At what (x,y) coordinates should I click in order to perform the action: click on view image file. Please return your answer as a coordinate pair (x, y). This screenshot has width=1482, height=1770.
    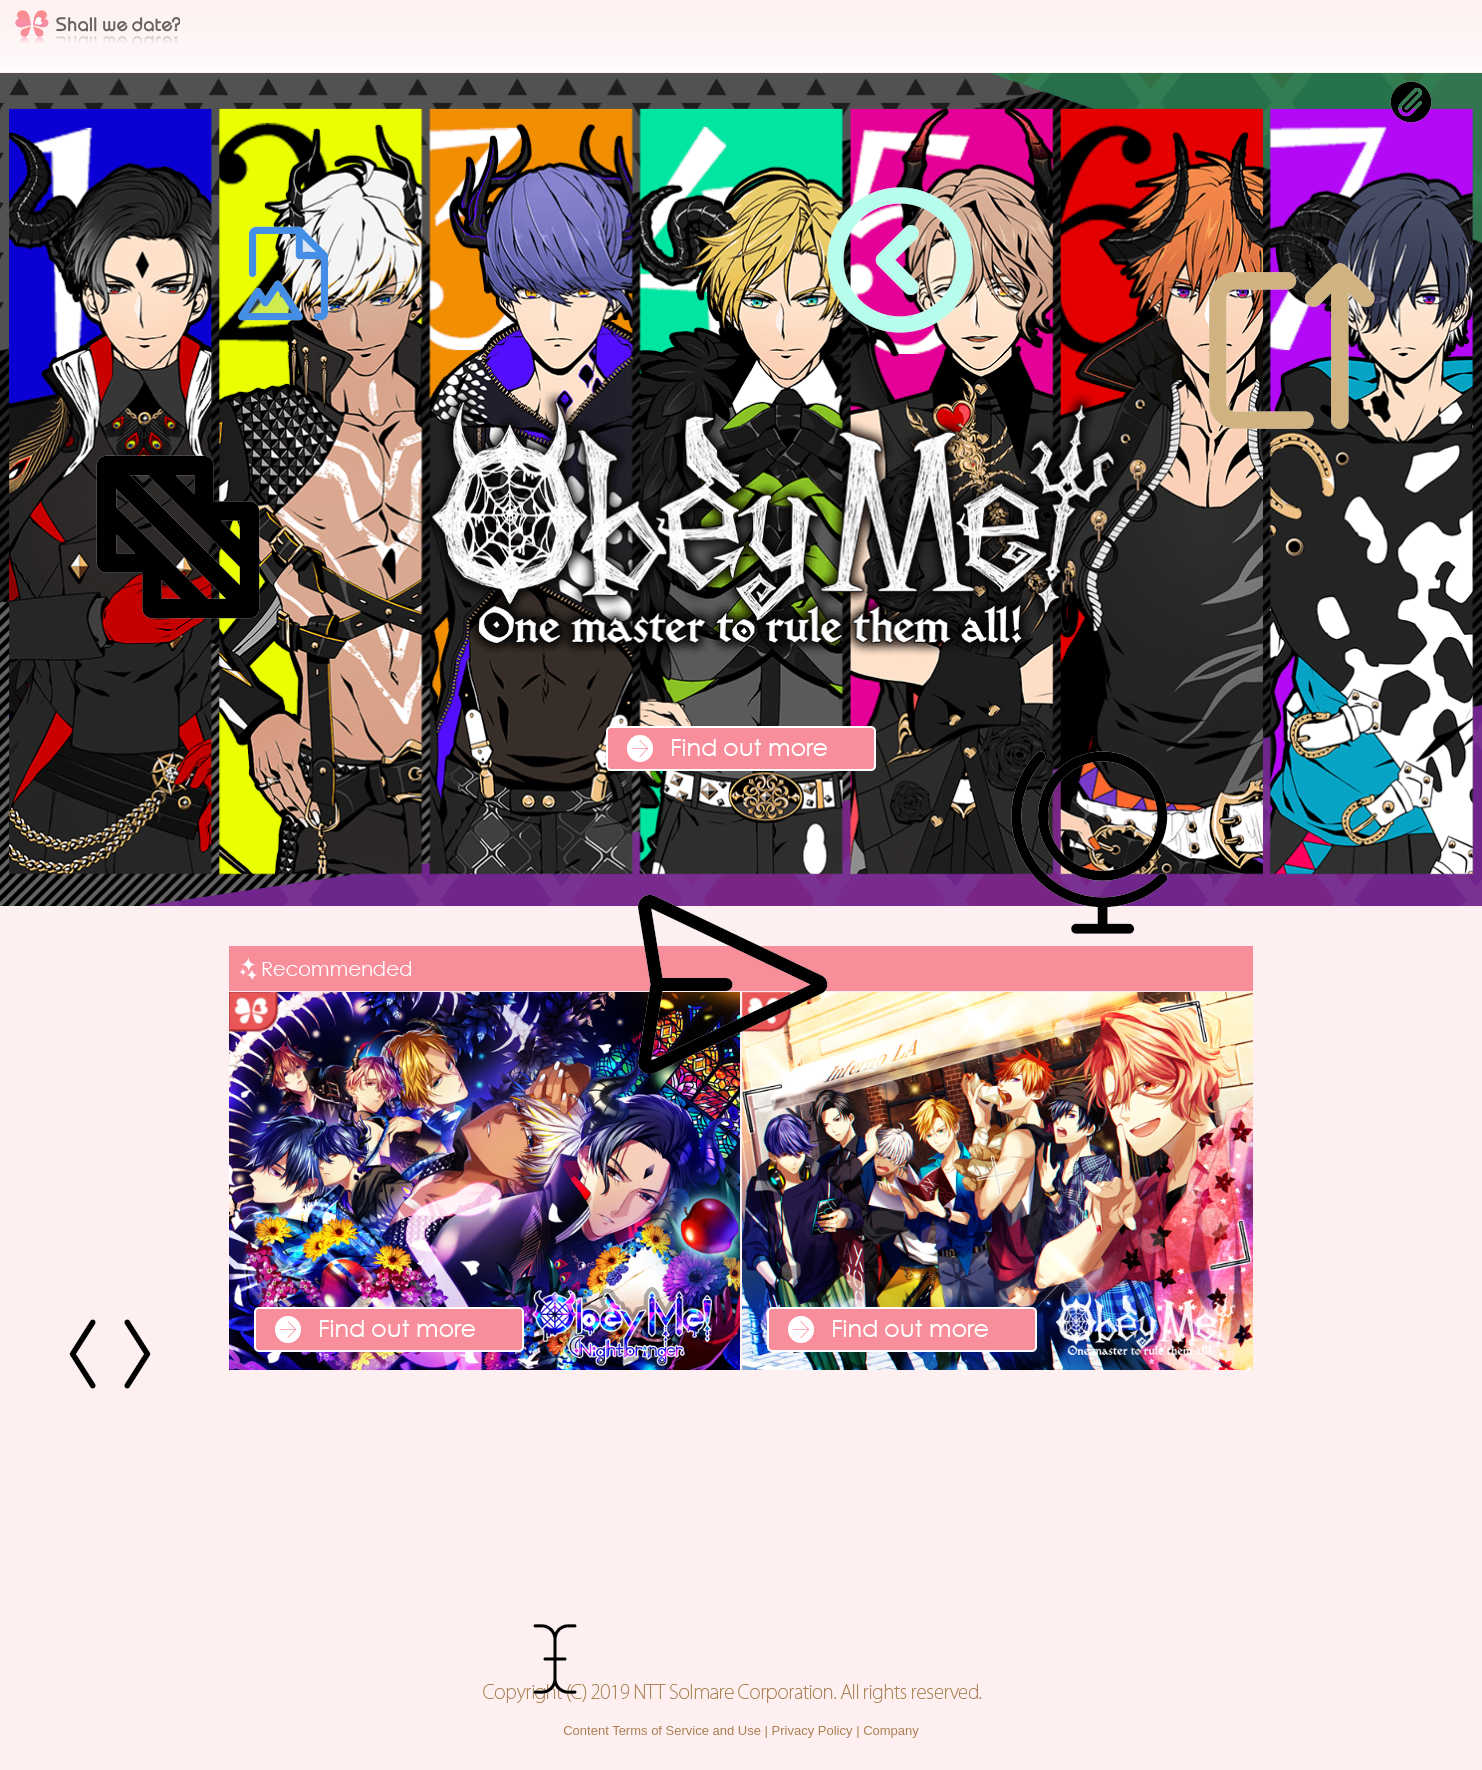
    Looking at the image, I should click on (288, 273).